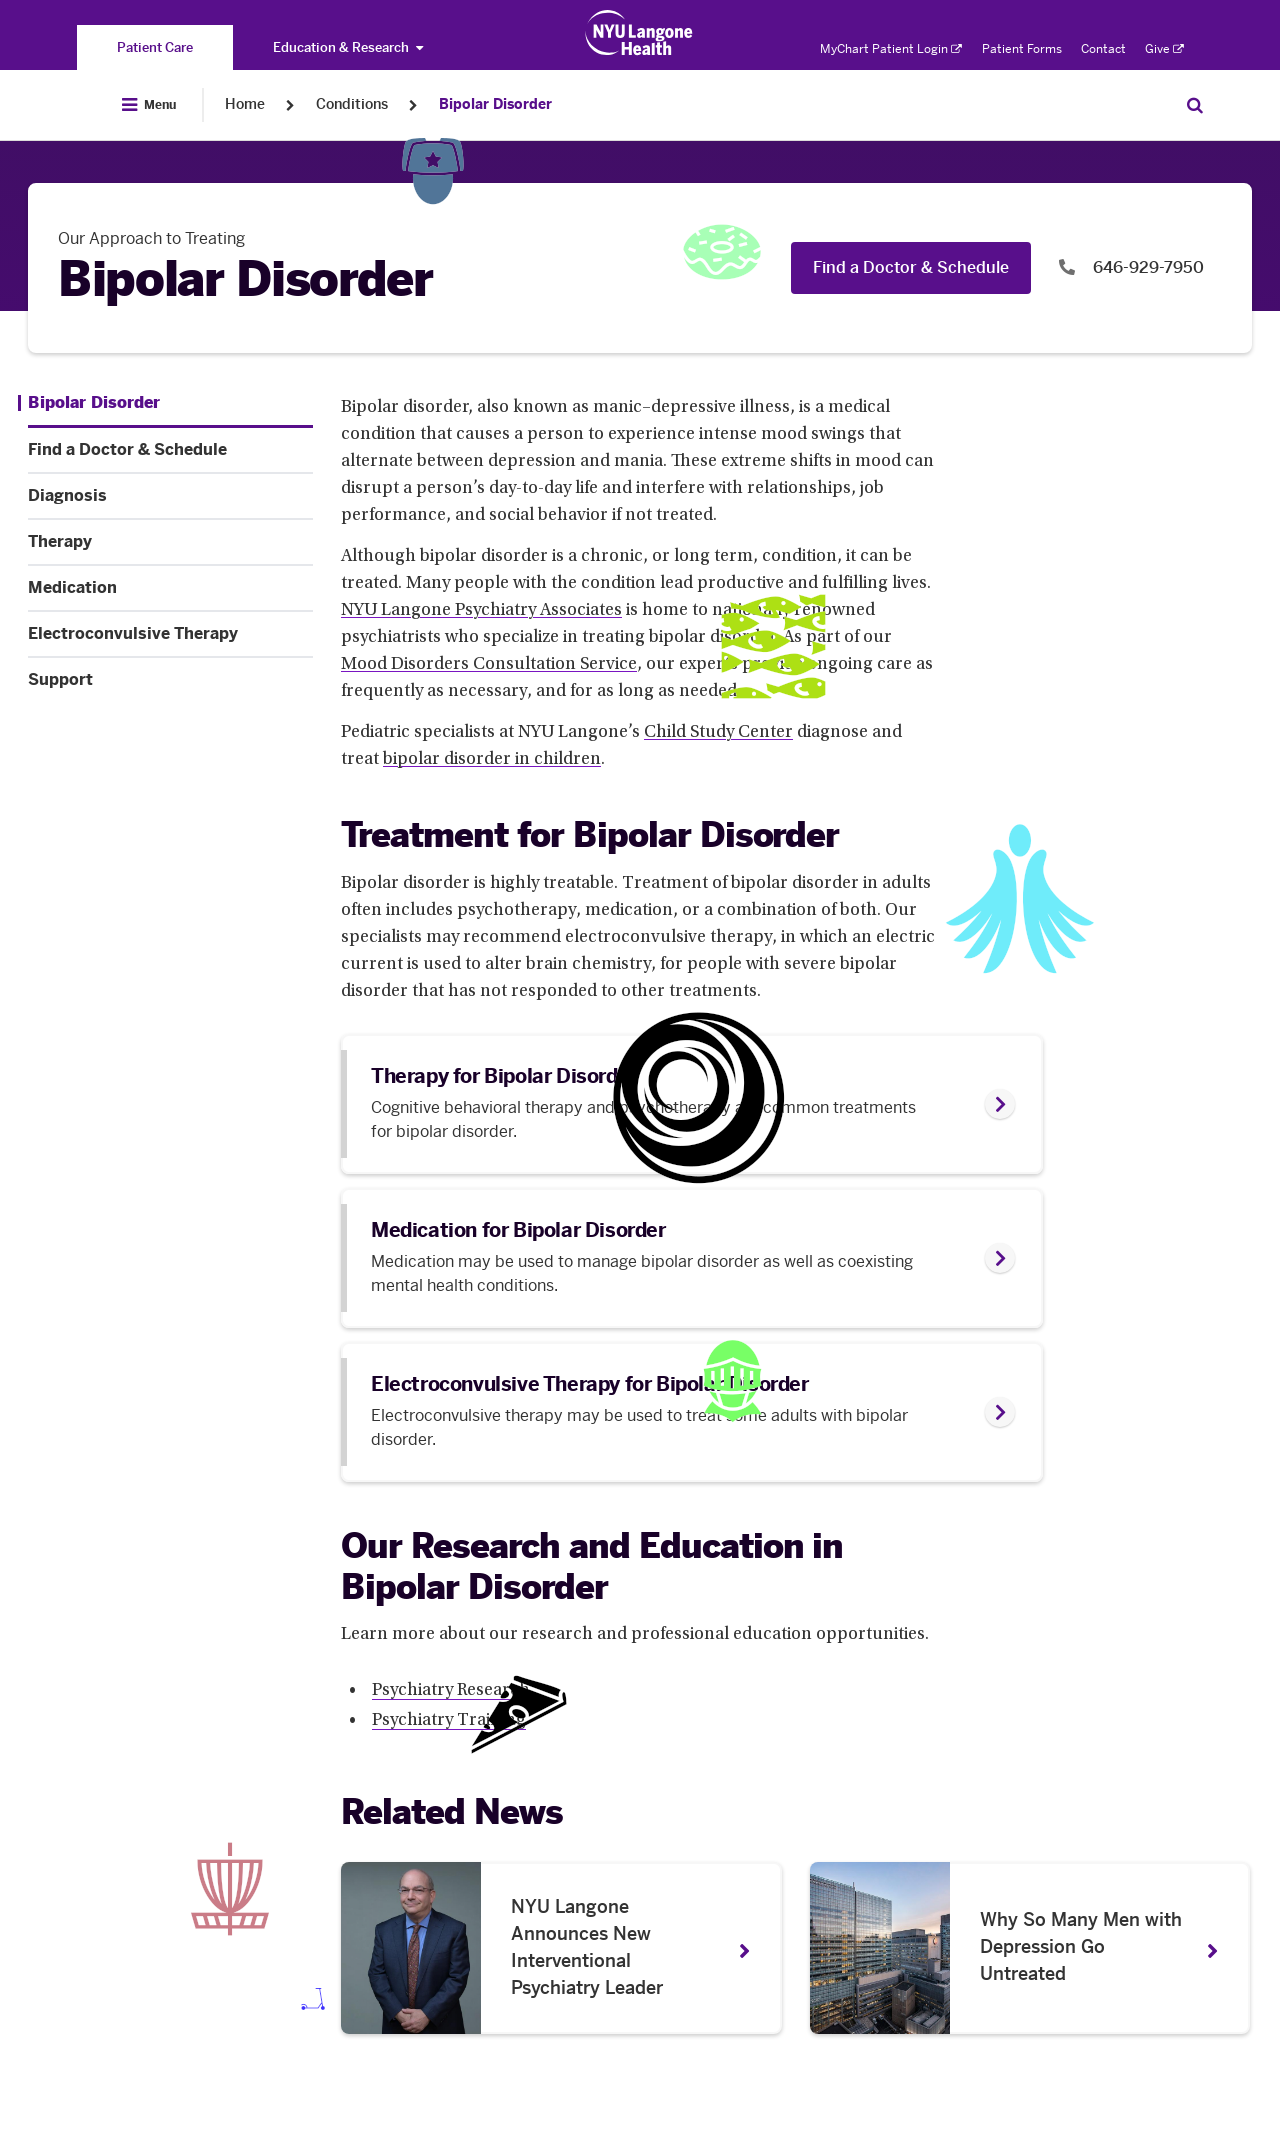 Image resolution: width=1280 pixels, height=2146 pixels. Describe the element at coordinates (433, 170) in the screenshot. I see `select Russian-style winter hat accessory` at that location.